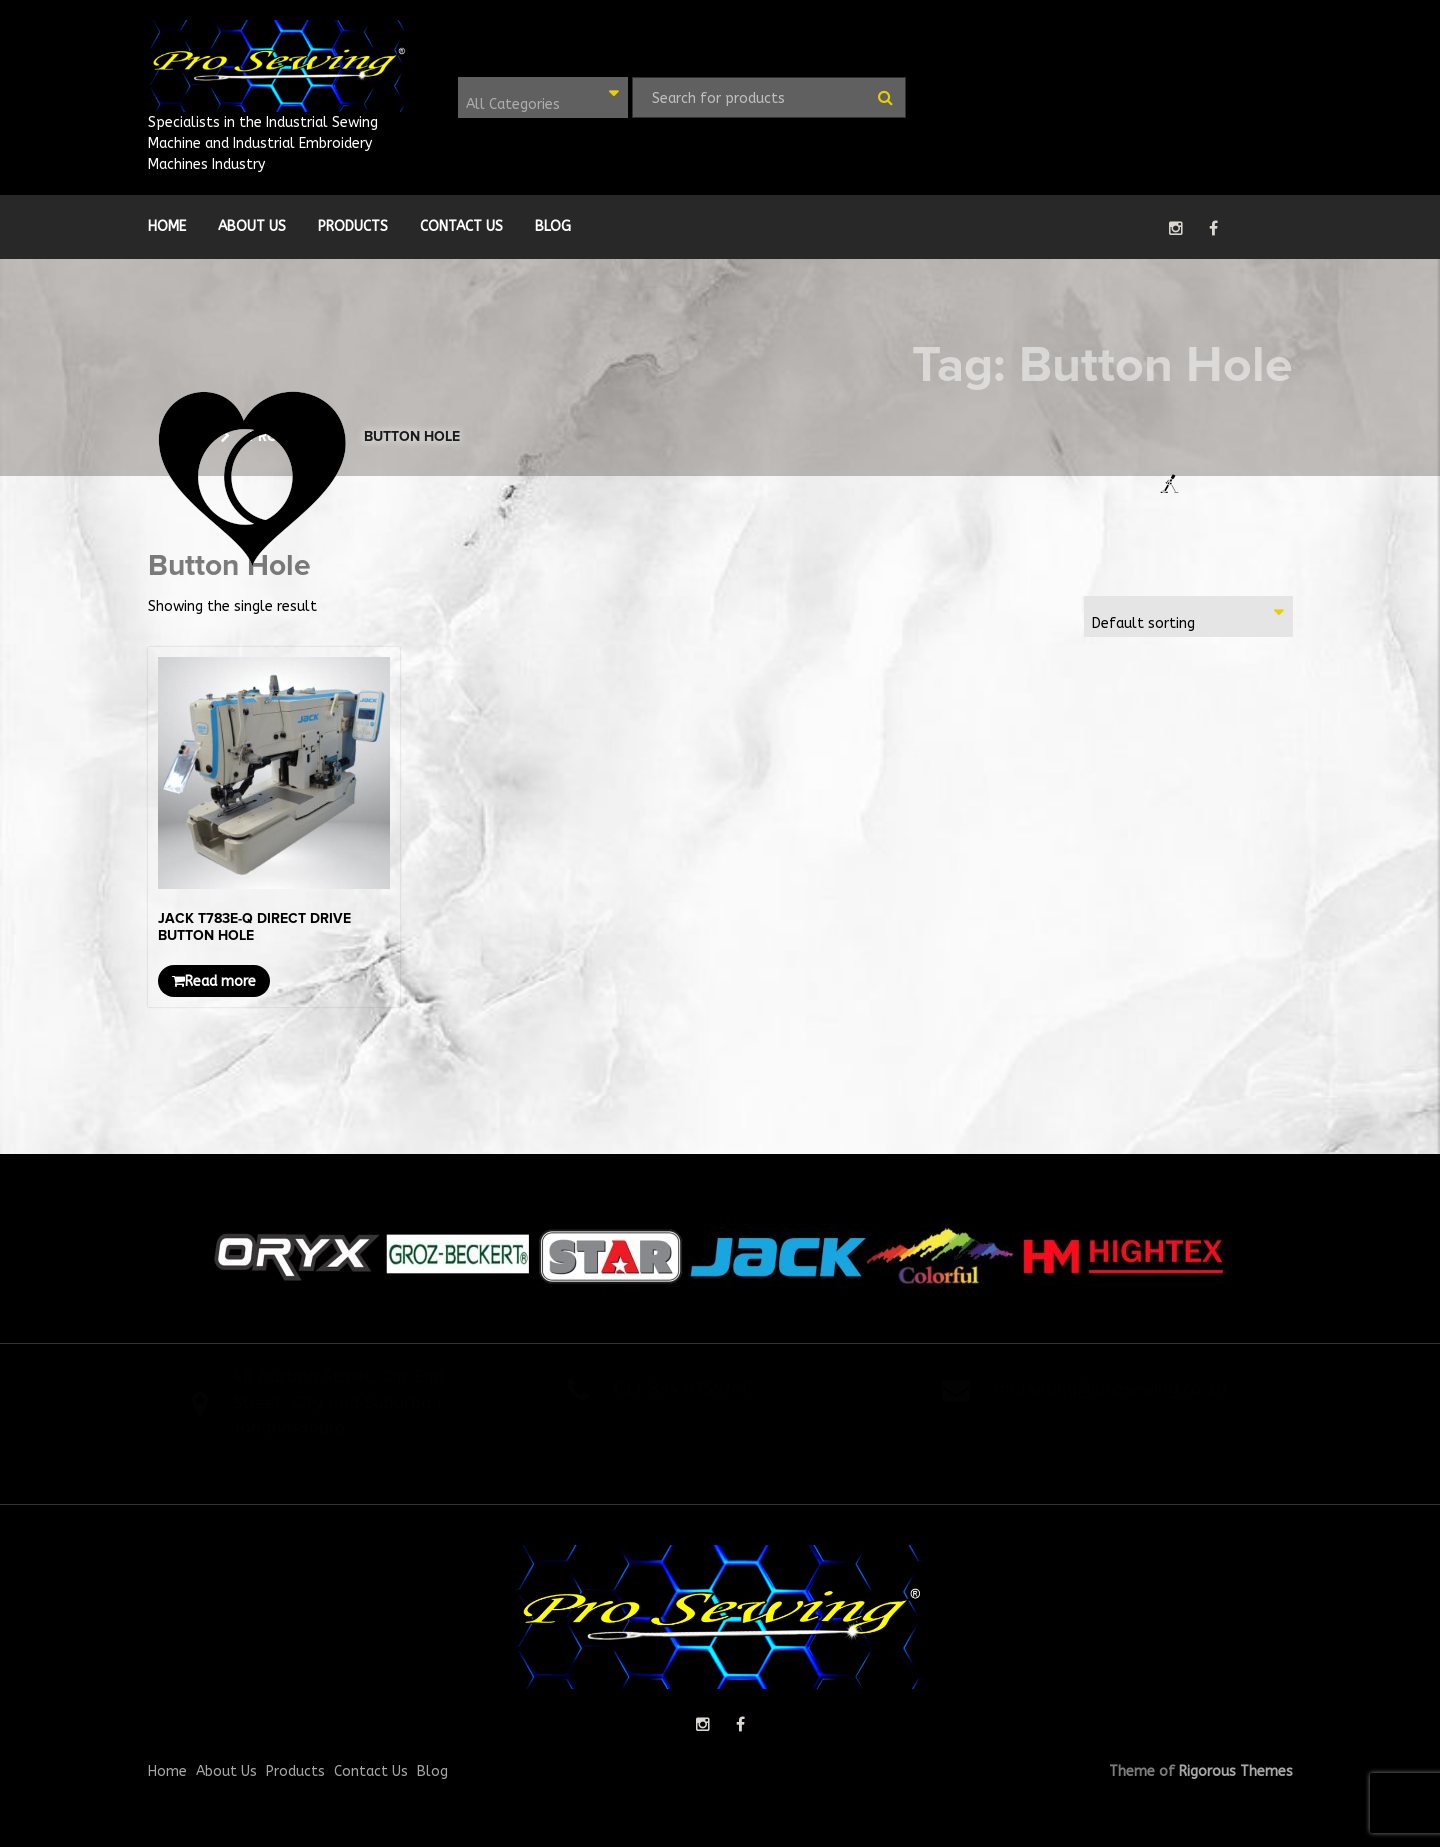 Image resolution: width=1440 pixels, height=1847 pixels. What do you see at coordinates (252, 477) in the screenshot?
I see `favorite or like a game item` at bounding box center [252, 477].